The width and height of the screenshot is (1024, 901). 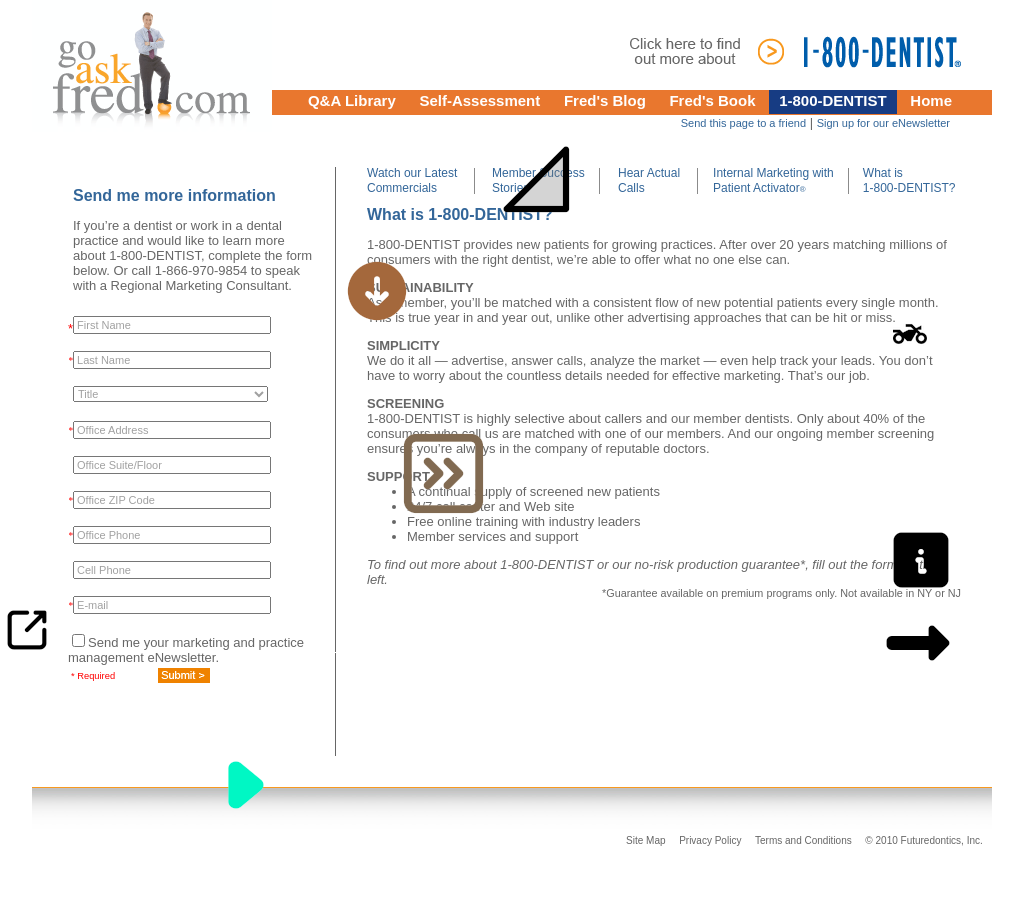 What do you see at coordinates (541, 184) in the screenshot?
I see `adjust notch or display cutout settings` at bounding box center [541, 184].